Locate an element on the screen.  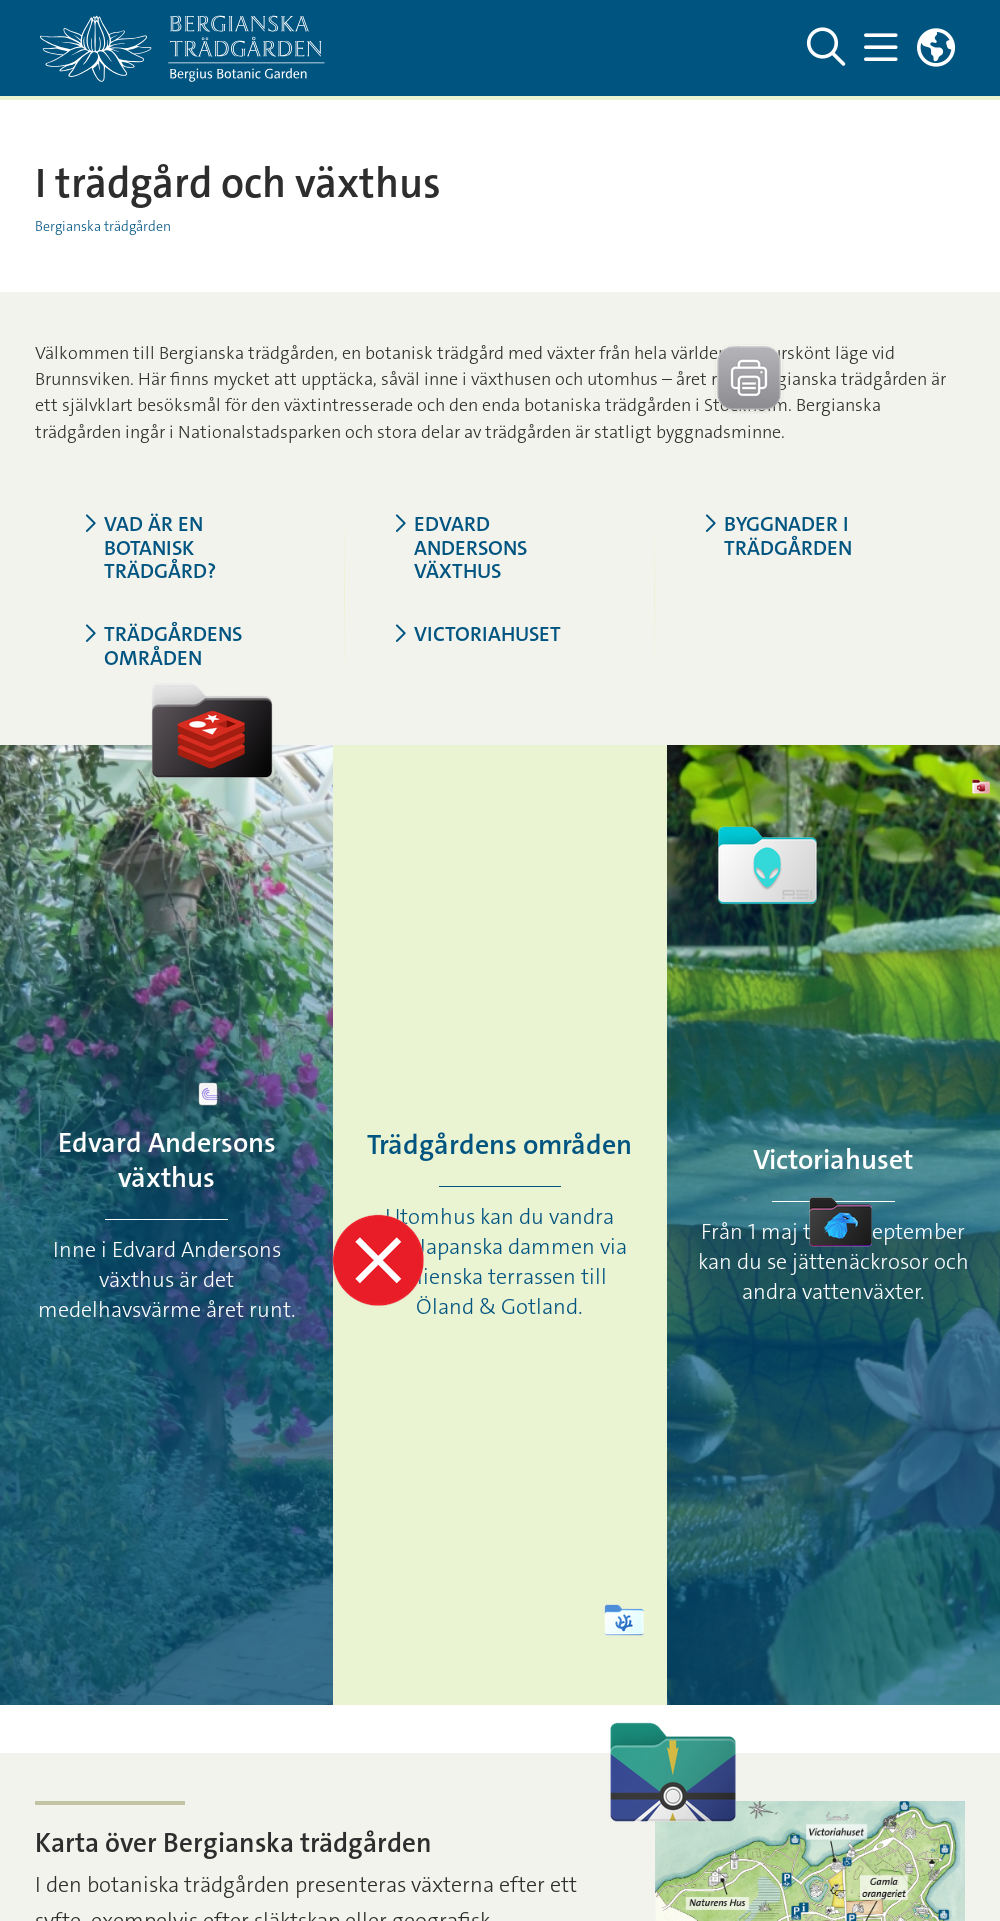
open garuda linux system folder is located at coordinates (840, 1223).